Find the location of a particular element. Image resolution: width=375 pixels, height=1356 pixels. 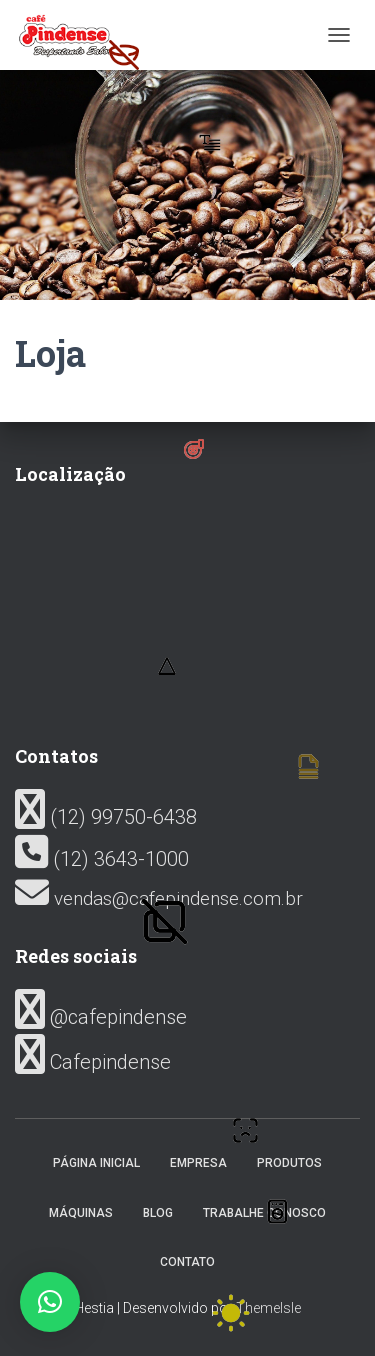

switch to light mode is located at coordinates (231, 1313).